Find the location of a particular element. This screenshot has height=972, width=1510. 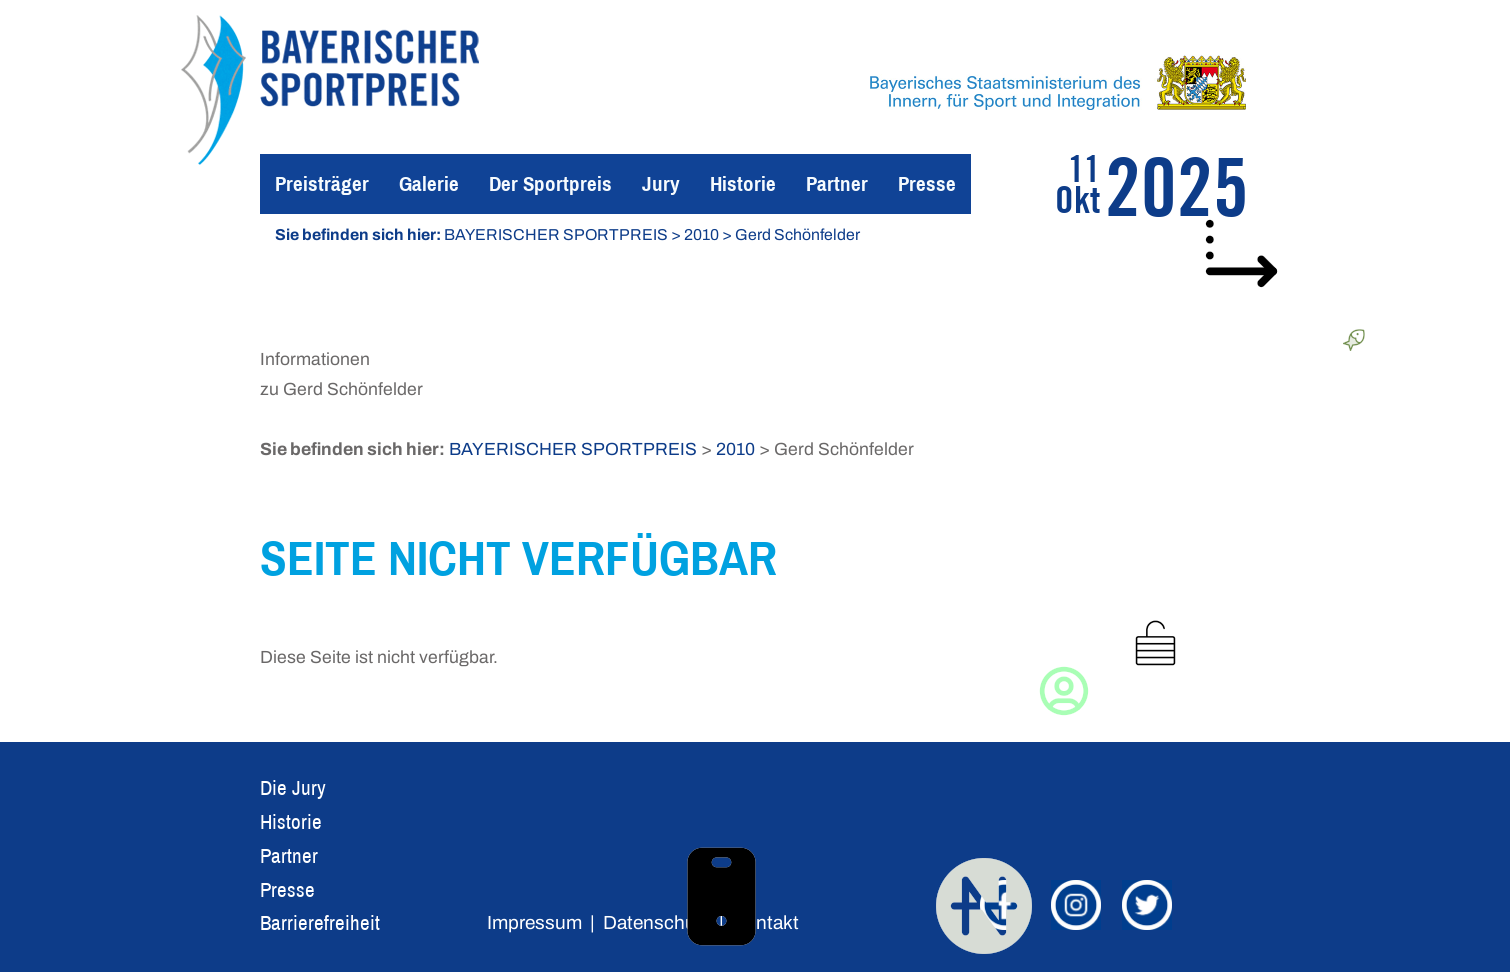

set or view the x-axis in a chart or graph is located at coordinates (1241, 251).